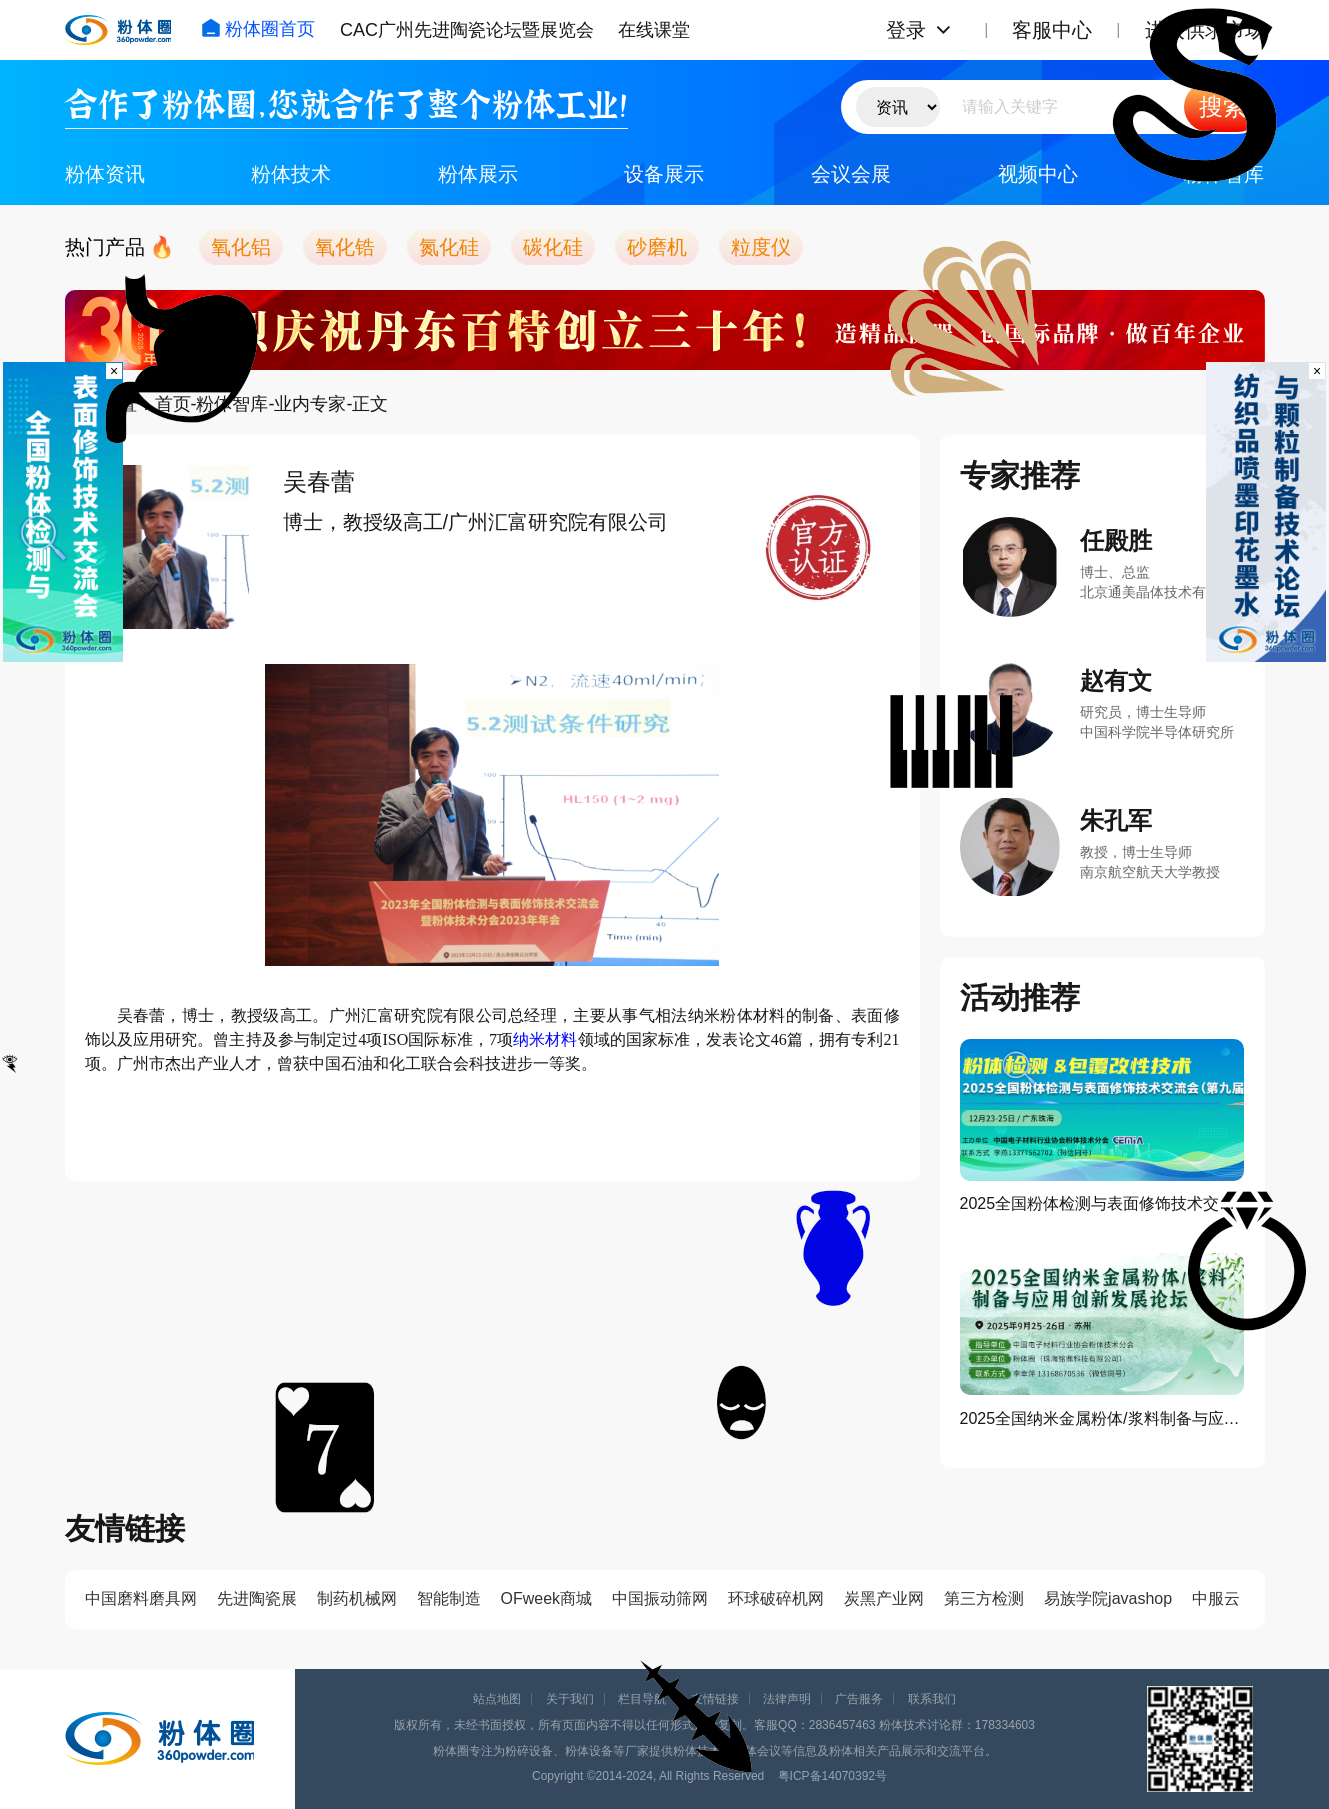 The width and height of the screenshot is (1329, 1809). Describe the element at coordinates (833, 1248) in the screenshot. I see `browse ancient or historical artifacts` at that location.